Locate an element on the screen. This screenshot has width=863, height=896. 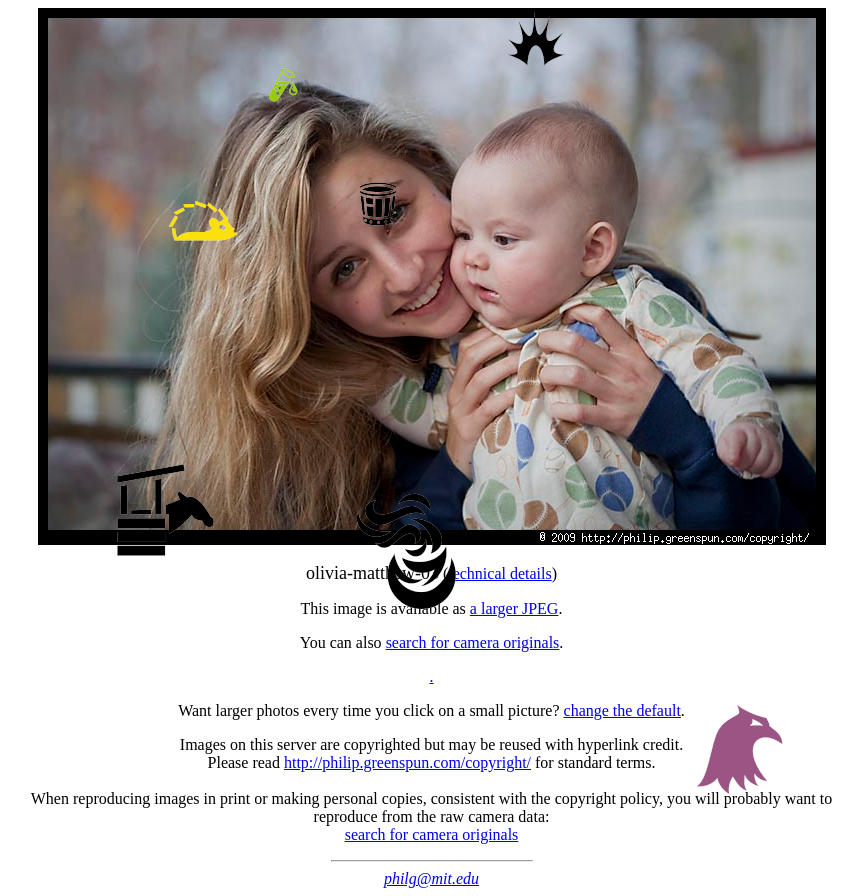
enter a new area or portal in a game is located at coordinates (536, 39).